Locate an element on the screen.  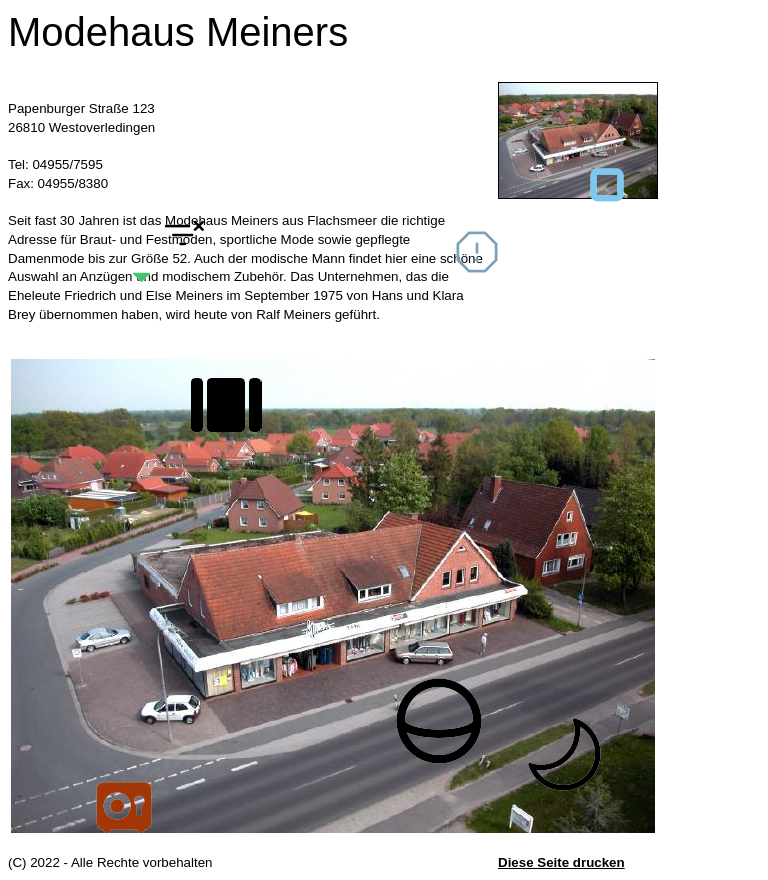
expand a dropdown menu is located at coordinates (141, 277).